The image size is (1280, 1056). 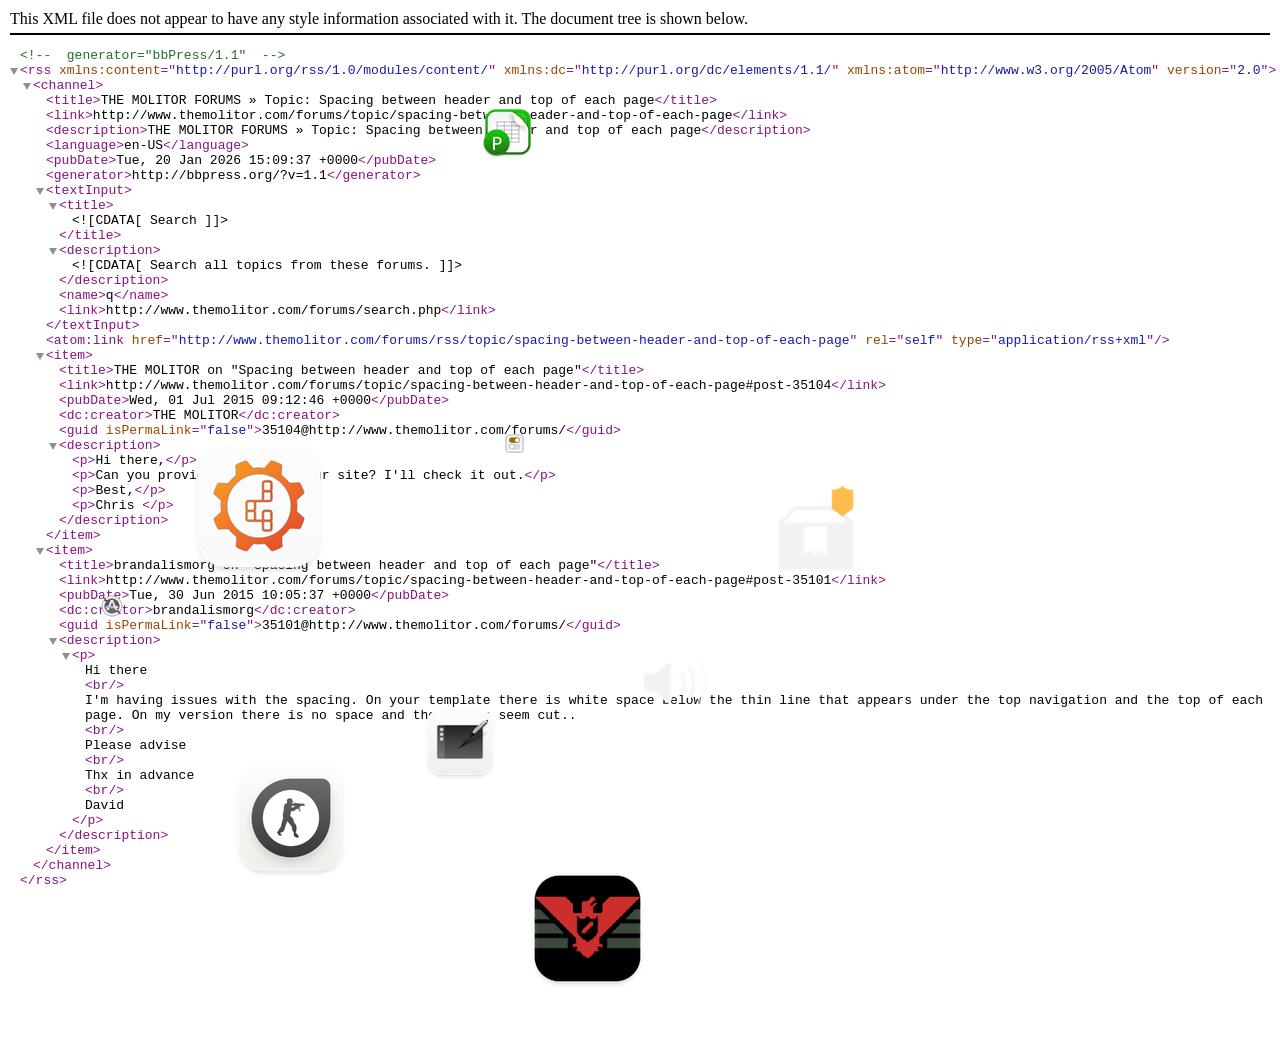 What do you see at coordinates (508, 132) in the screenshot?
I see `open FreeOffice PlanMaker spreadsheet application` at bounding box center [508, 132].